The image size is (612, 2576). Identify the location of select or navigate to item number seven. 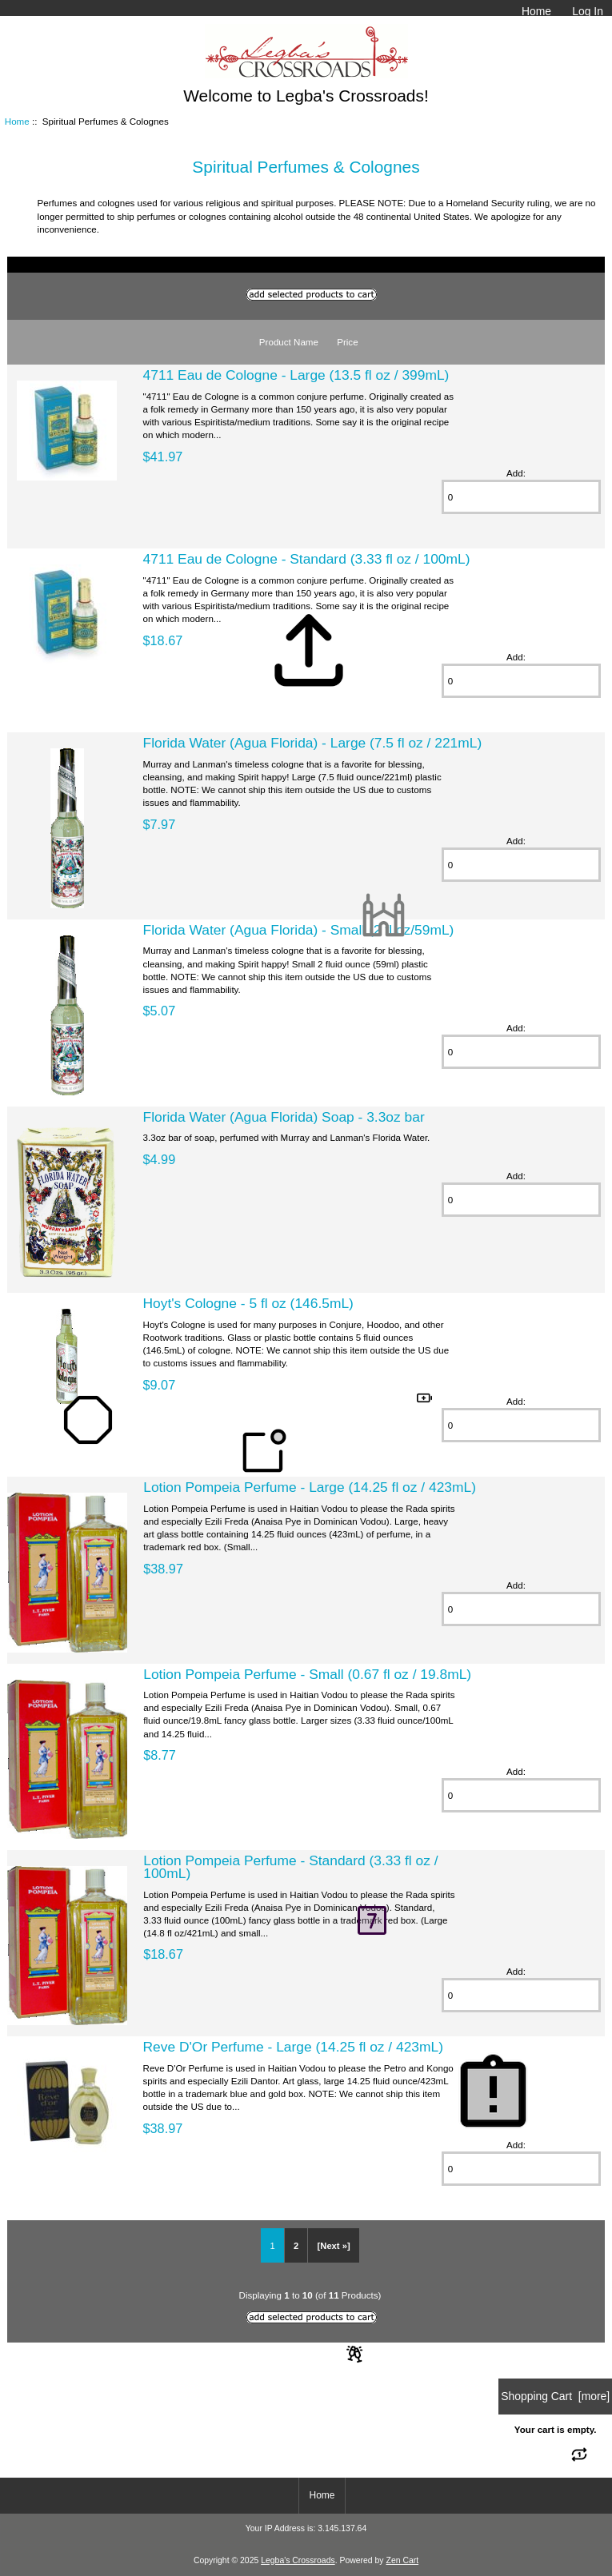
(372, 1920).